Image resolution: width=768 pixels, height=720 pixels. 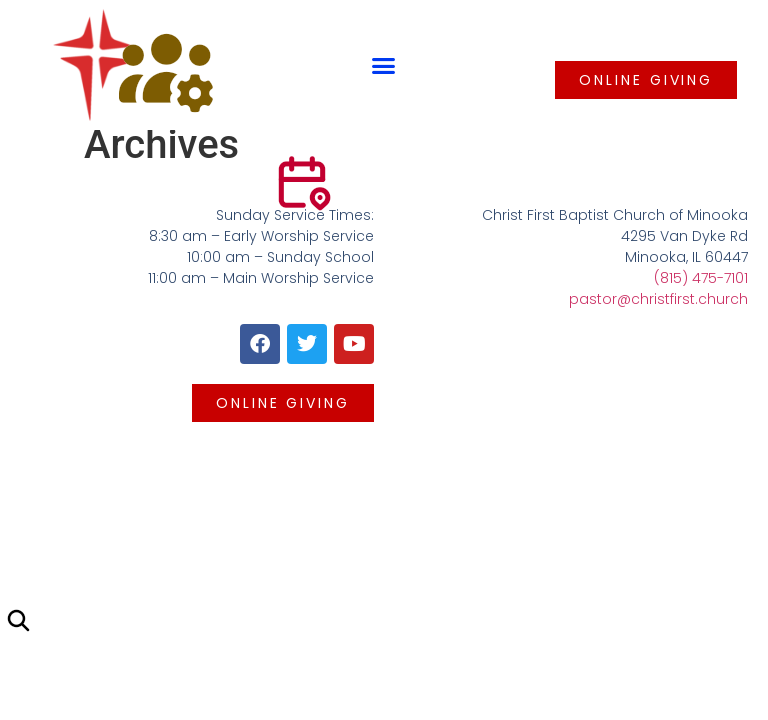 What do you see at coordinates (302, 182) in the screenshot?
I see `pin an event to a specific location` at bounding box center [302, 182].